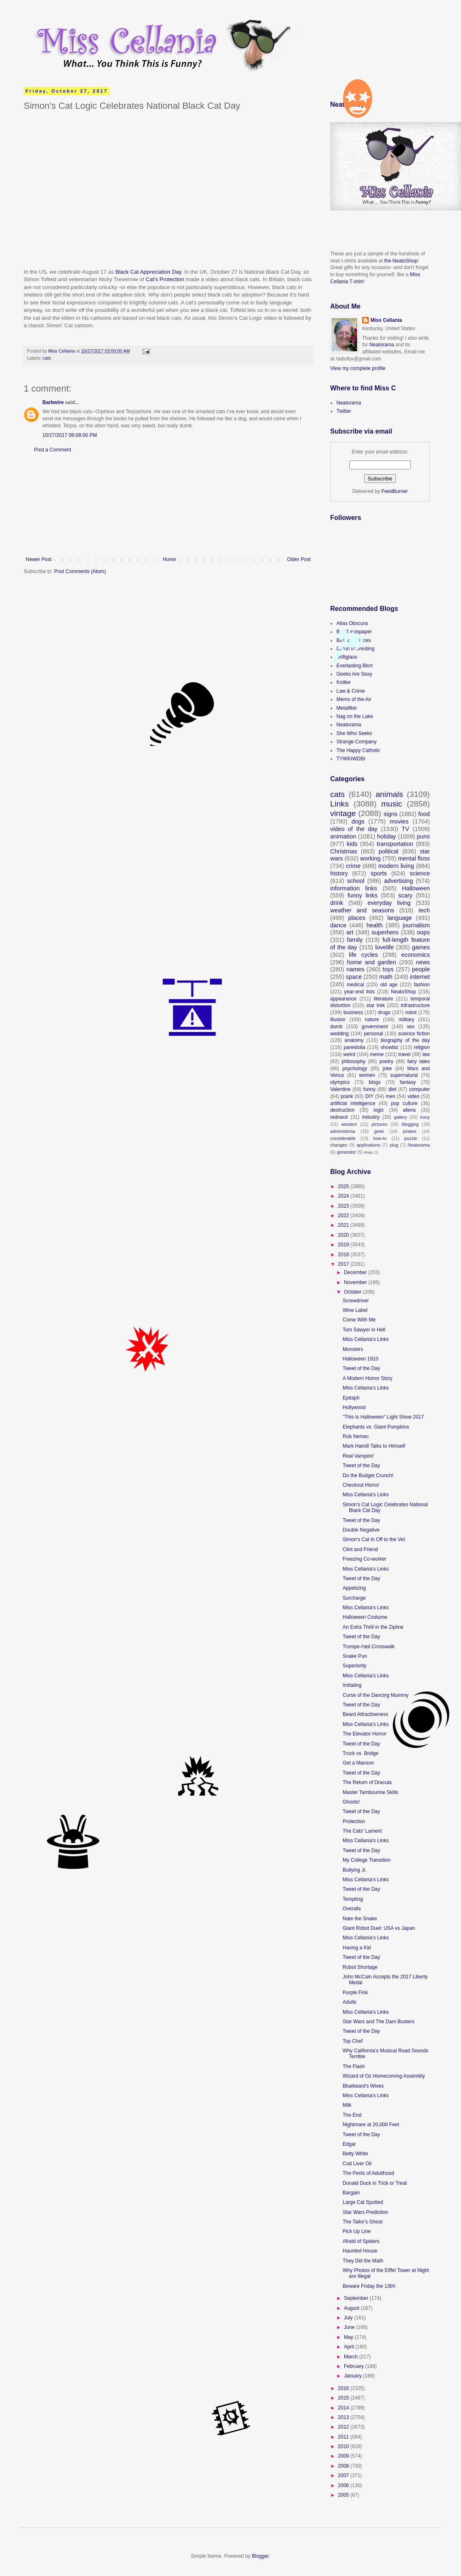 Image resolution: width=461 pixels, height=2576 pixels. I want to click on indicates an excited or amazed reaction, so click(358, 98).